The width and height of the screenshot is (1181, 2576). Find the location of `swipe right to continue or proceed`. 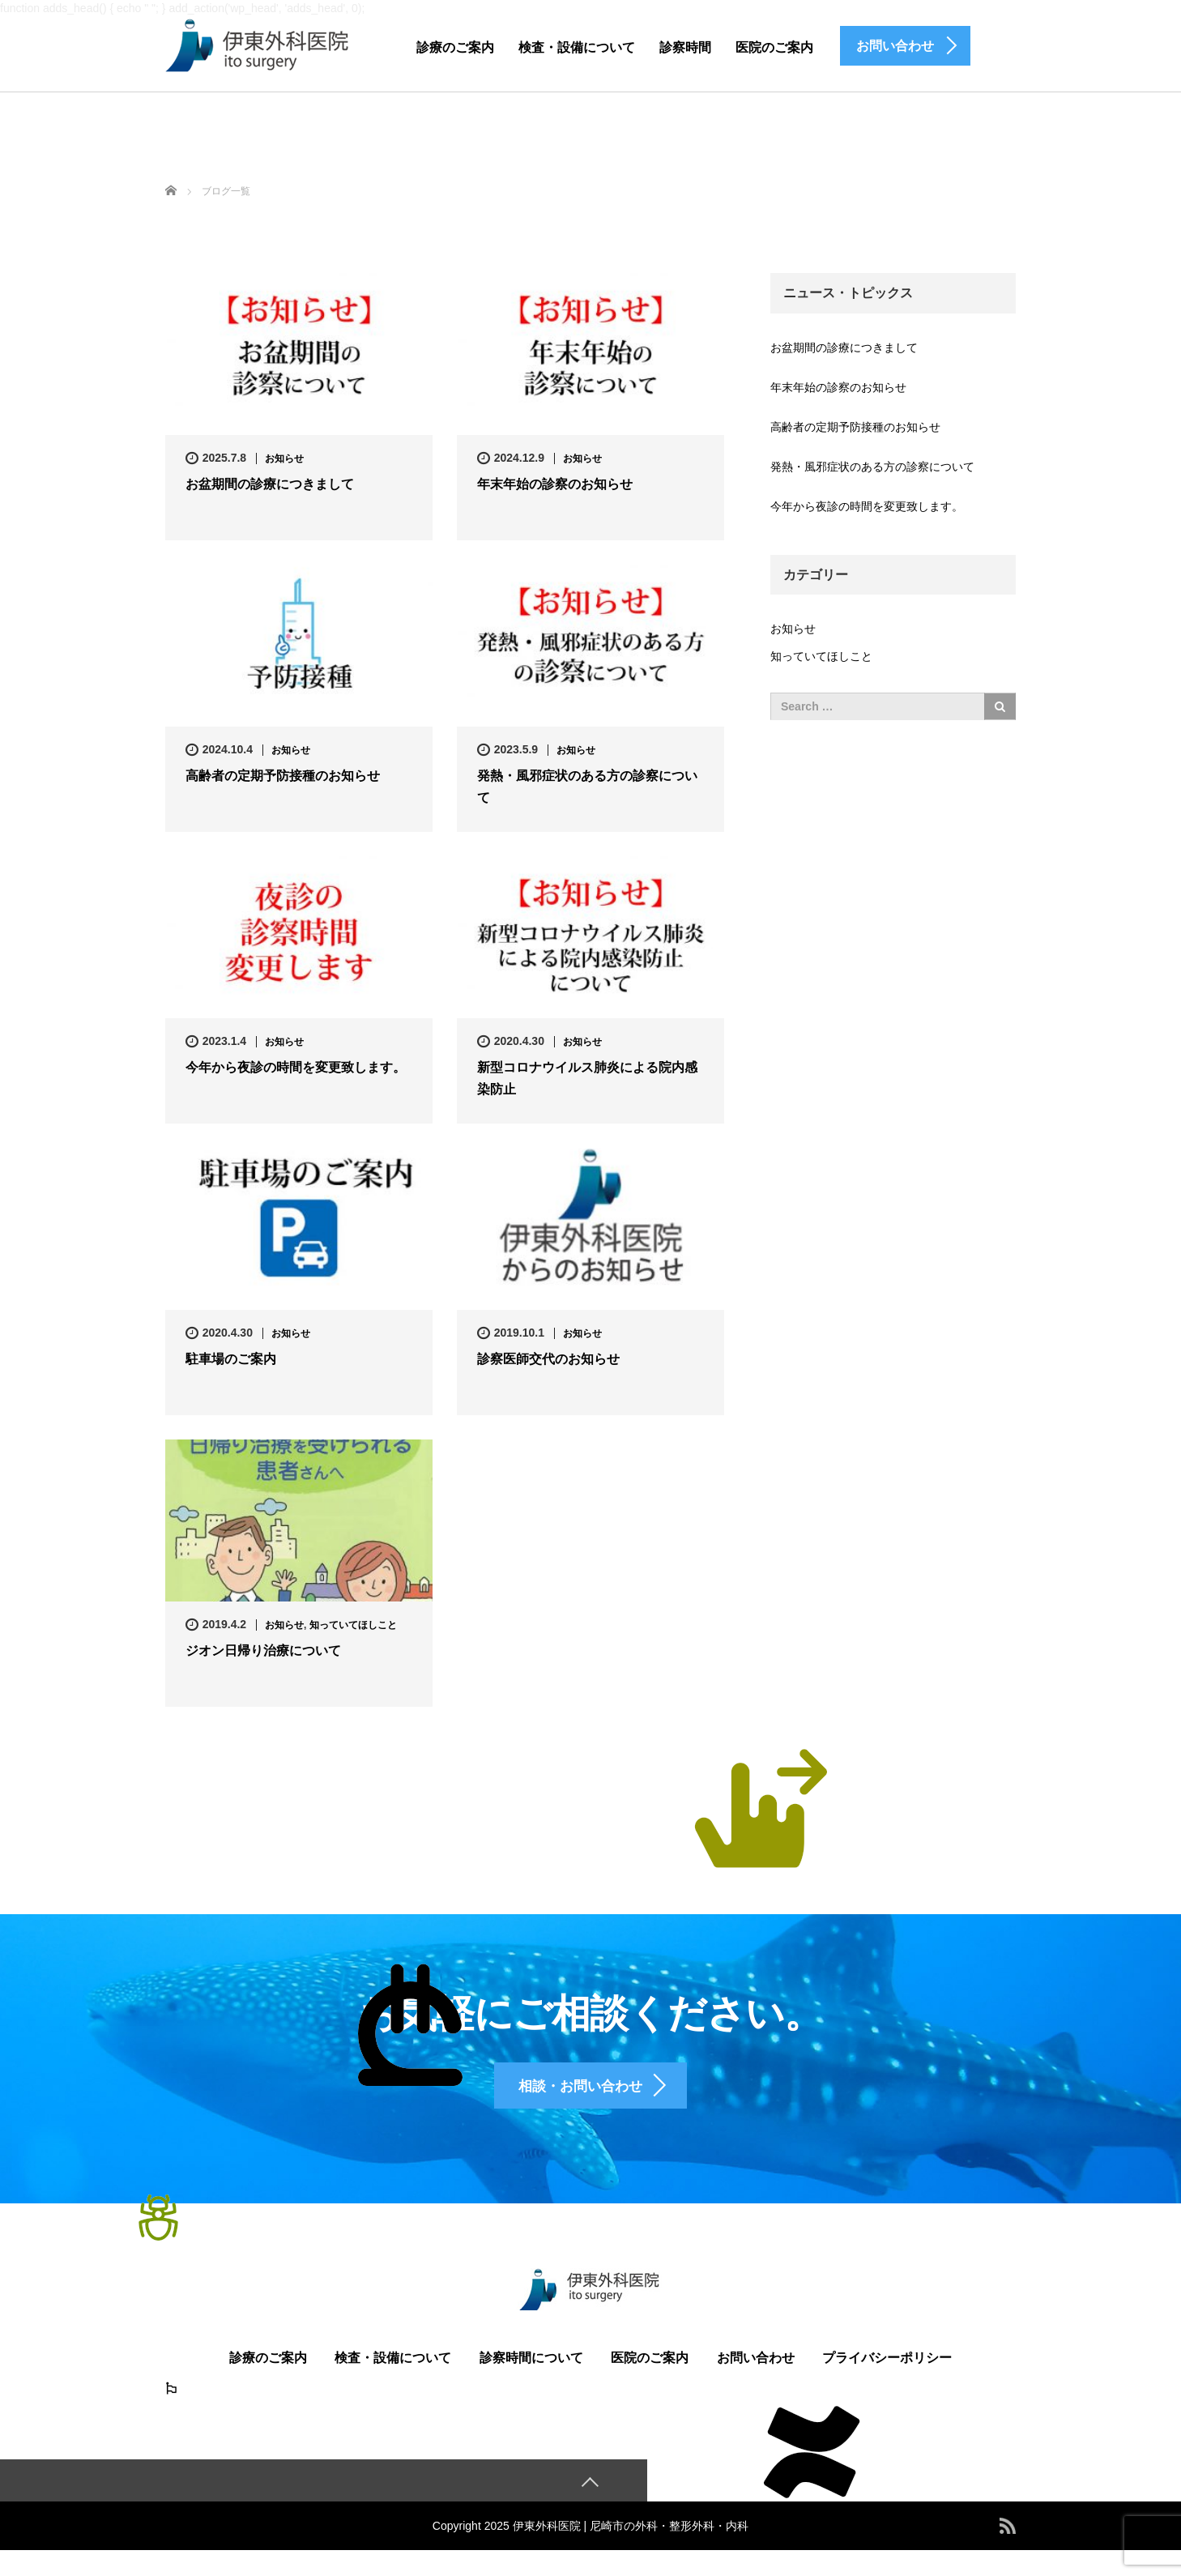

swipe right to continue or proceed is located at coordinates (754, 1813).